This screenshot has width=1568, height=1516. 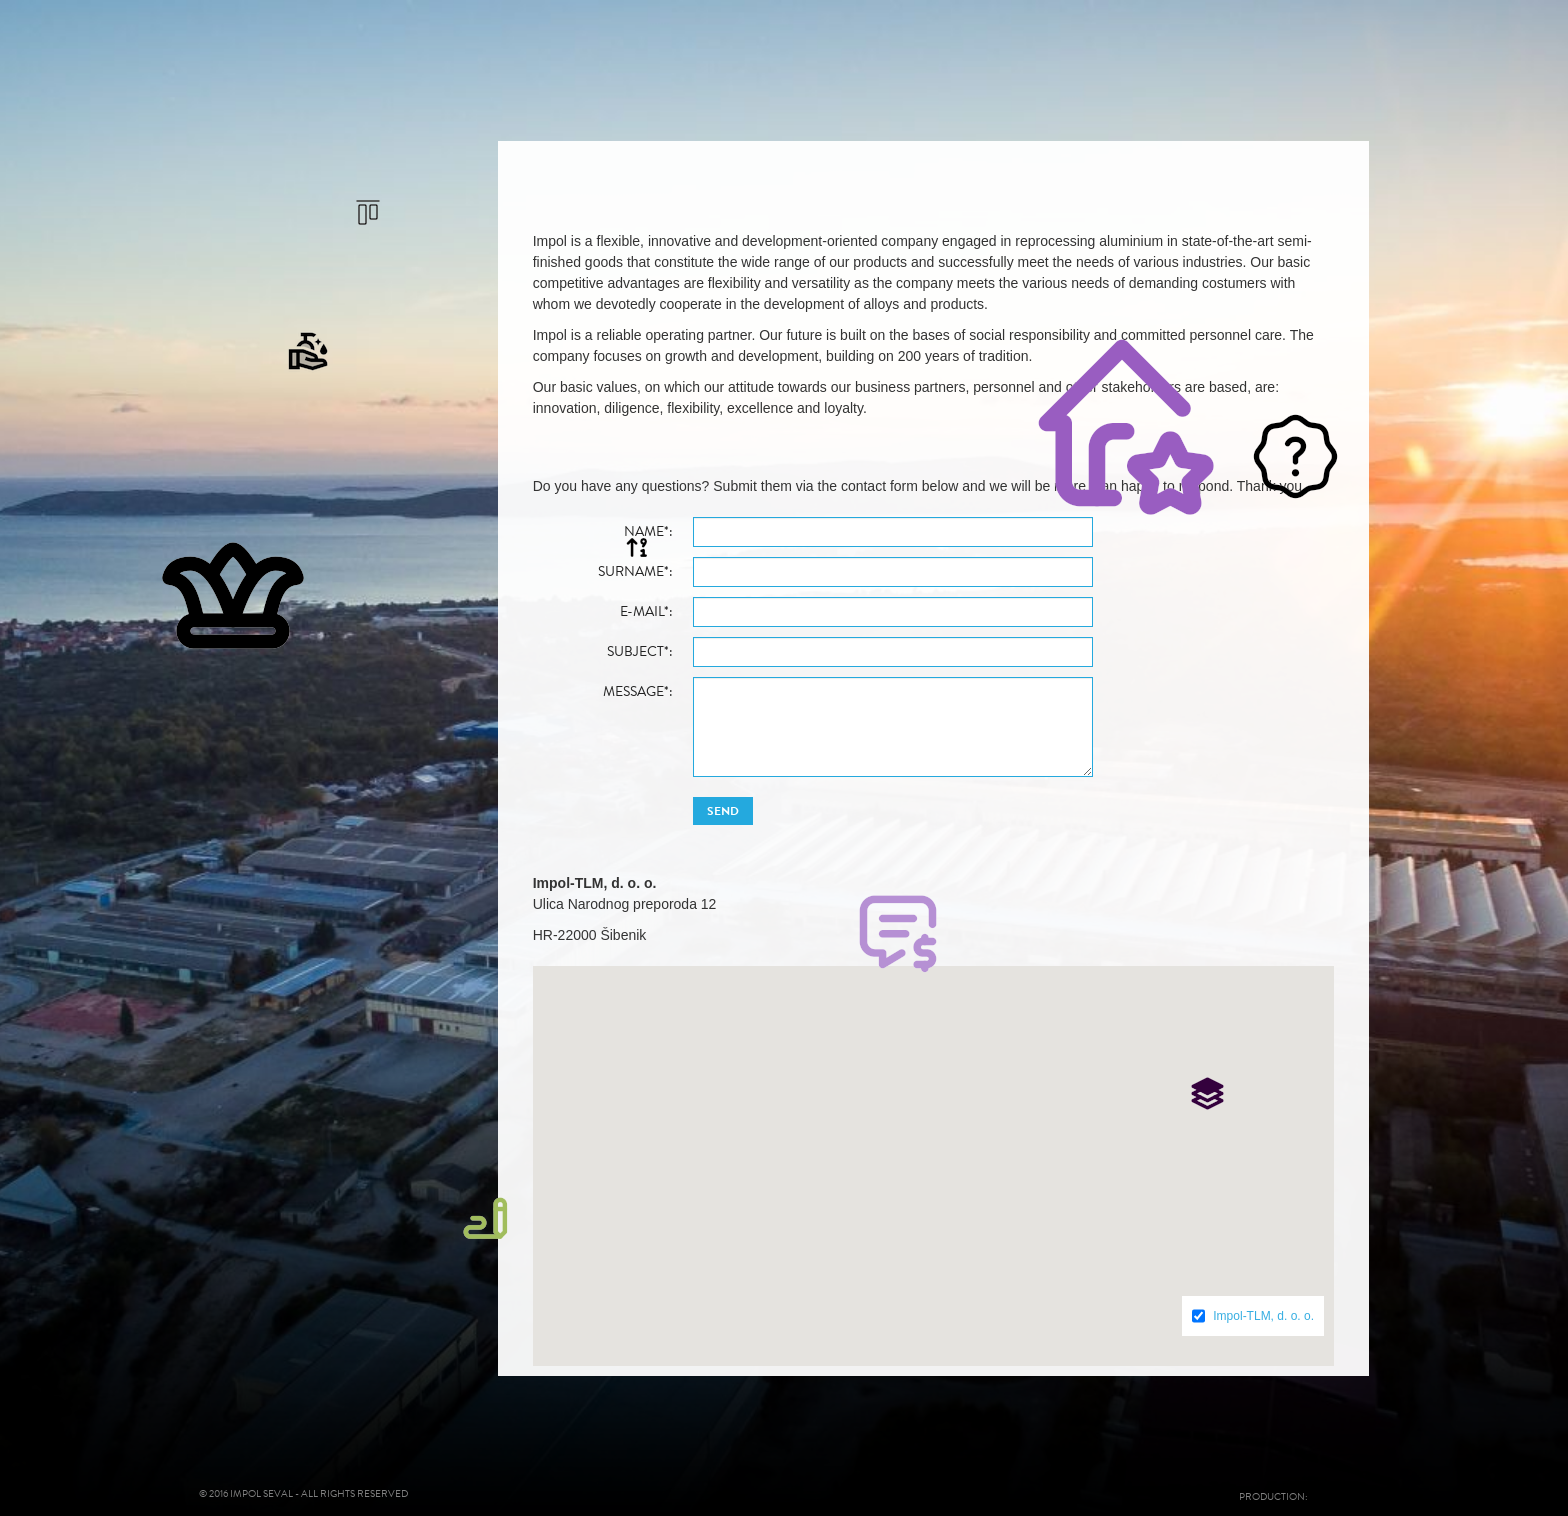 What do you see at coordinates (898, 930) in the screenshot?
I see `view payment or transaction messages` at bounding box center [898, 930].